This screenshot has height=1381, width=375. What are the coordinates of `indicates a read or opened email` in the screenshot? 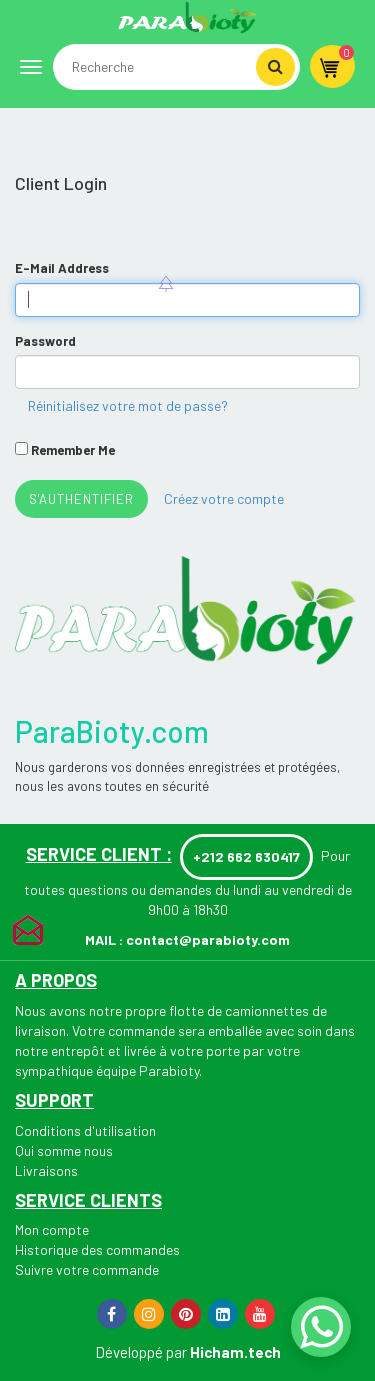 It's located at (28, 930).